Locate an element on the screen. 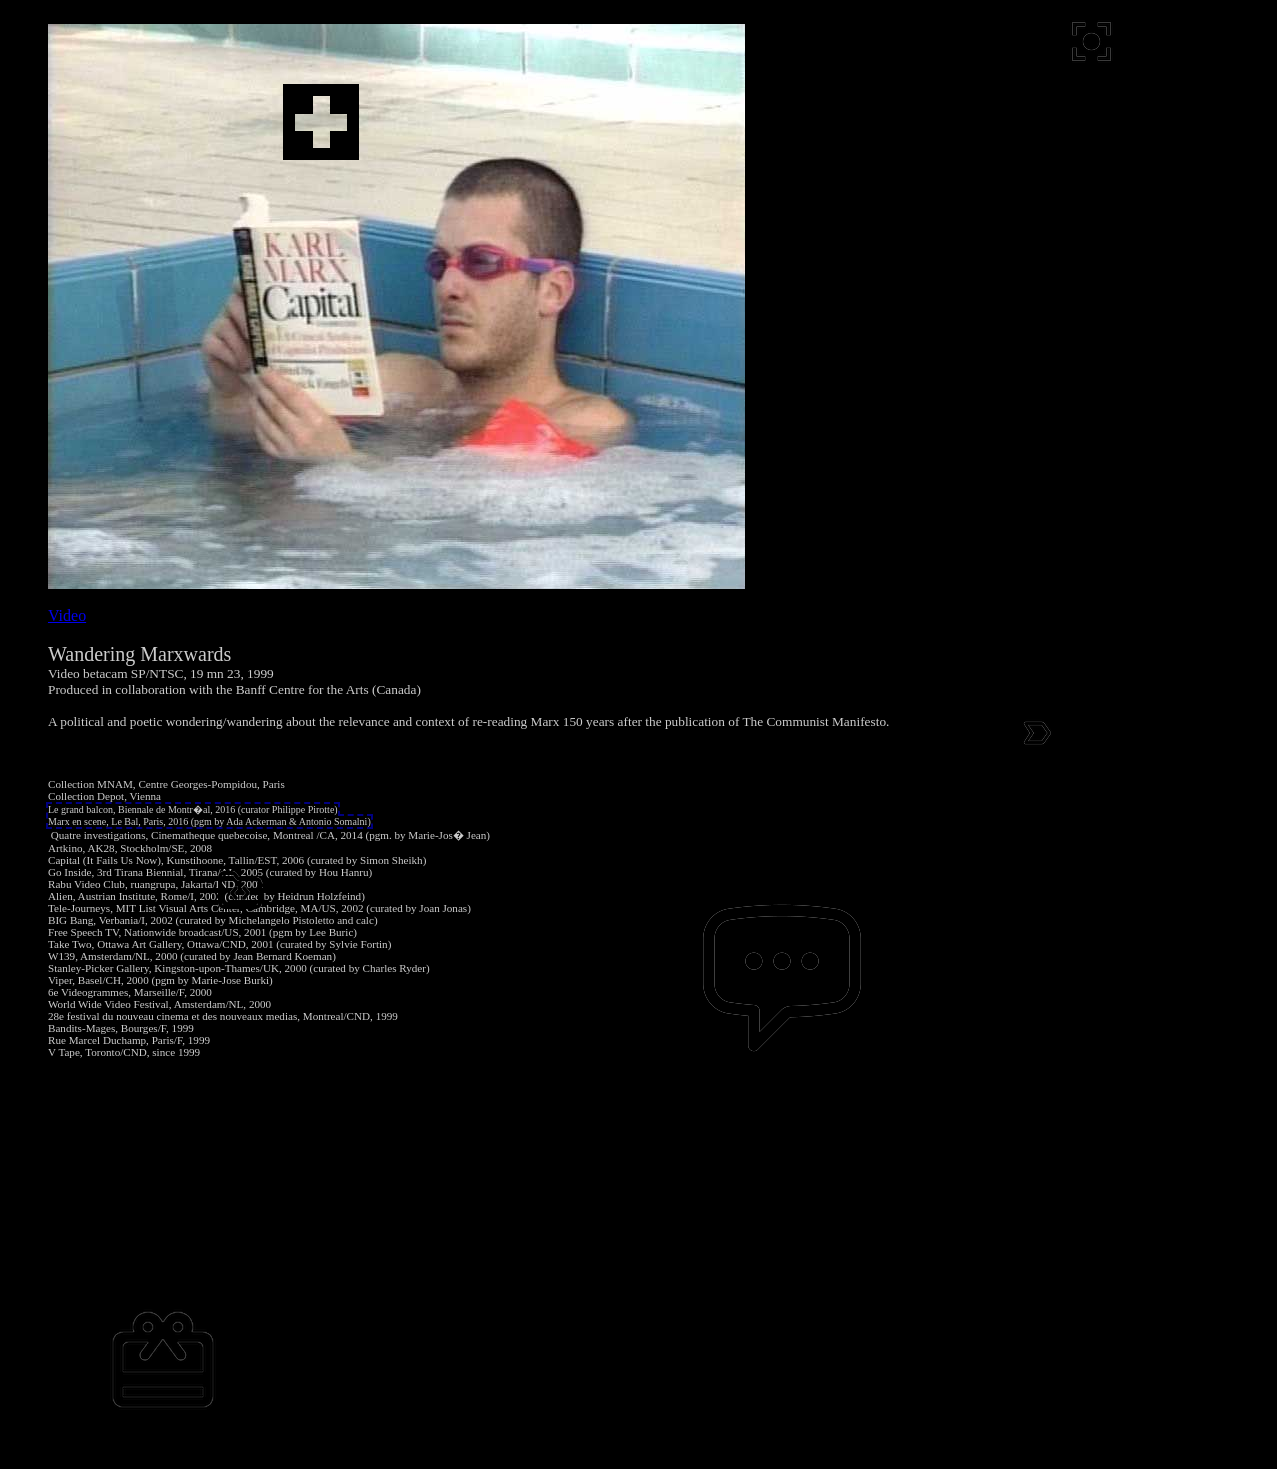  open chat or messaging is located at coordinates (782, 978).